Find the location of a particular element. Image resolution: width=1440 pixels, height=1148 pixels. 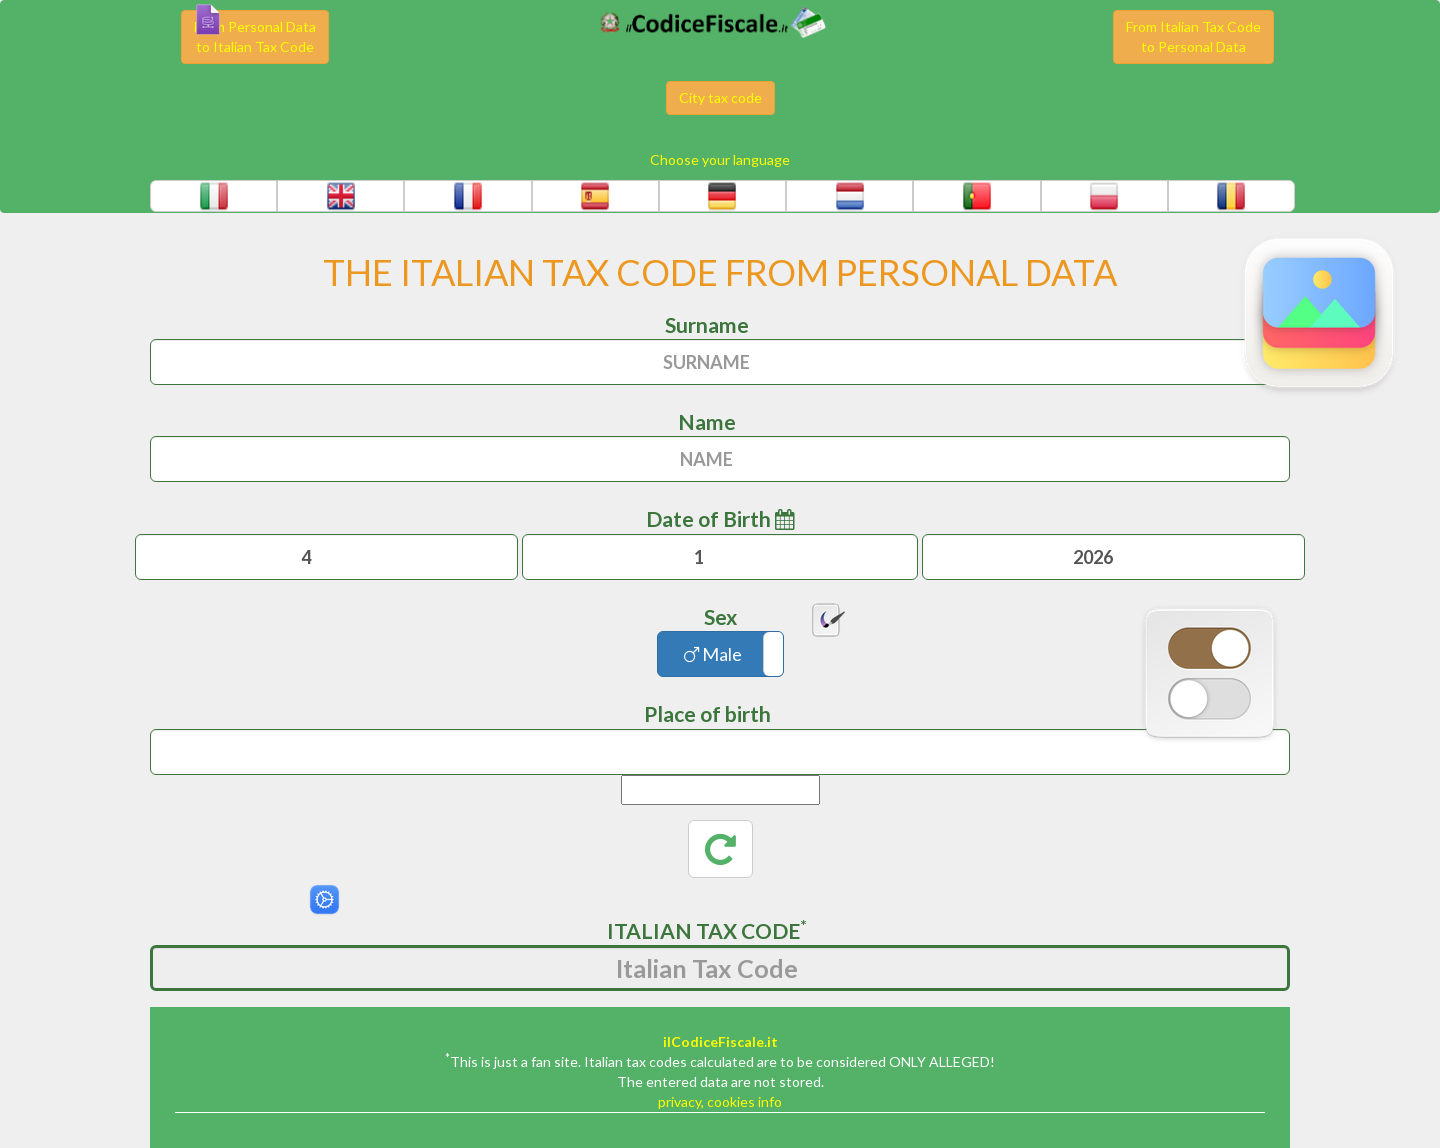

open imagefan reloaded photo viewer app is located at coordinates (1319, 313).